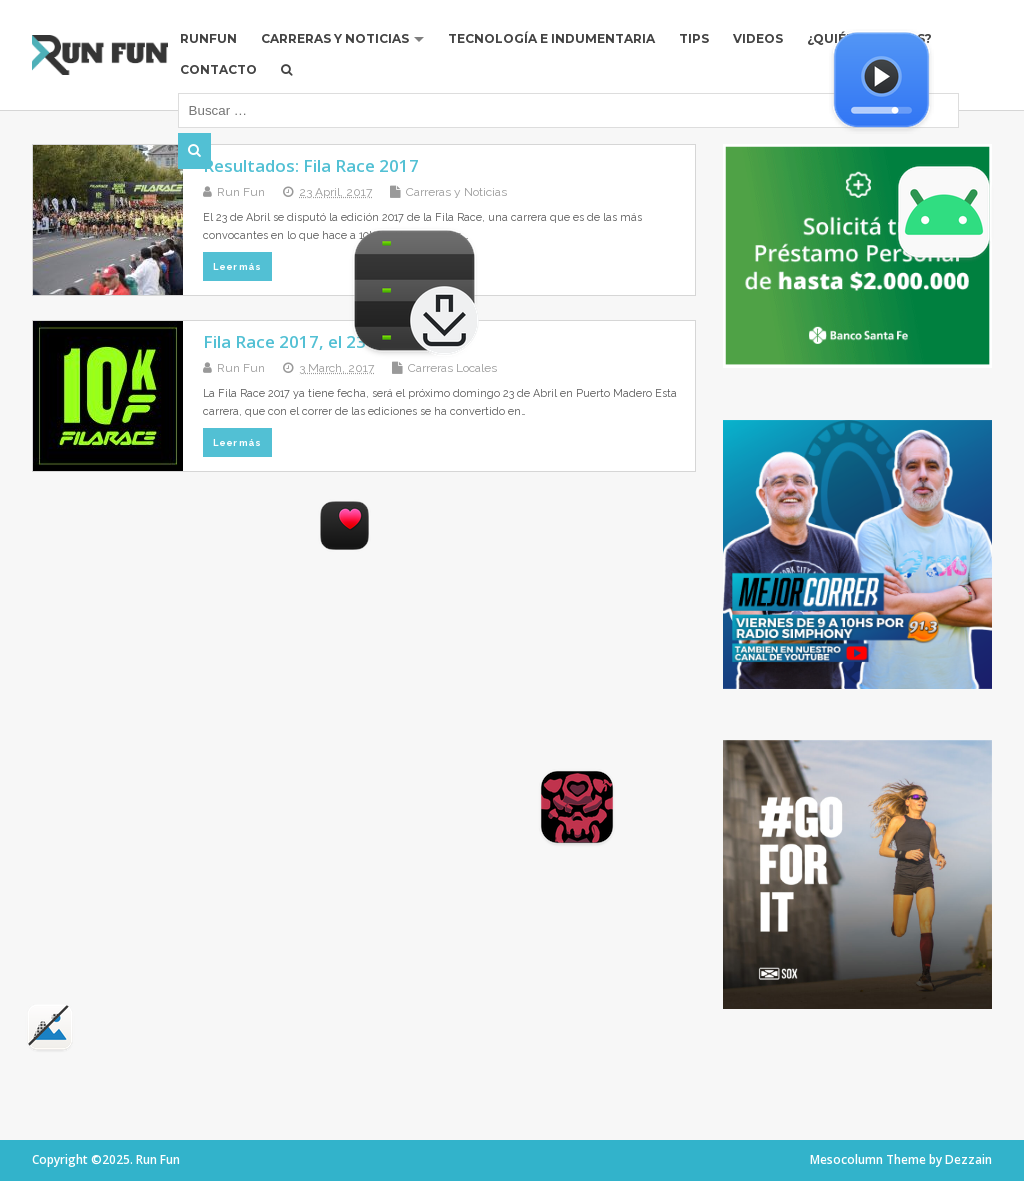  Describe the element at coordinates (577, 807) in the screenshot. I see `launch helltaker game` at that location.